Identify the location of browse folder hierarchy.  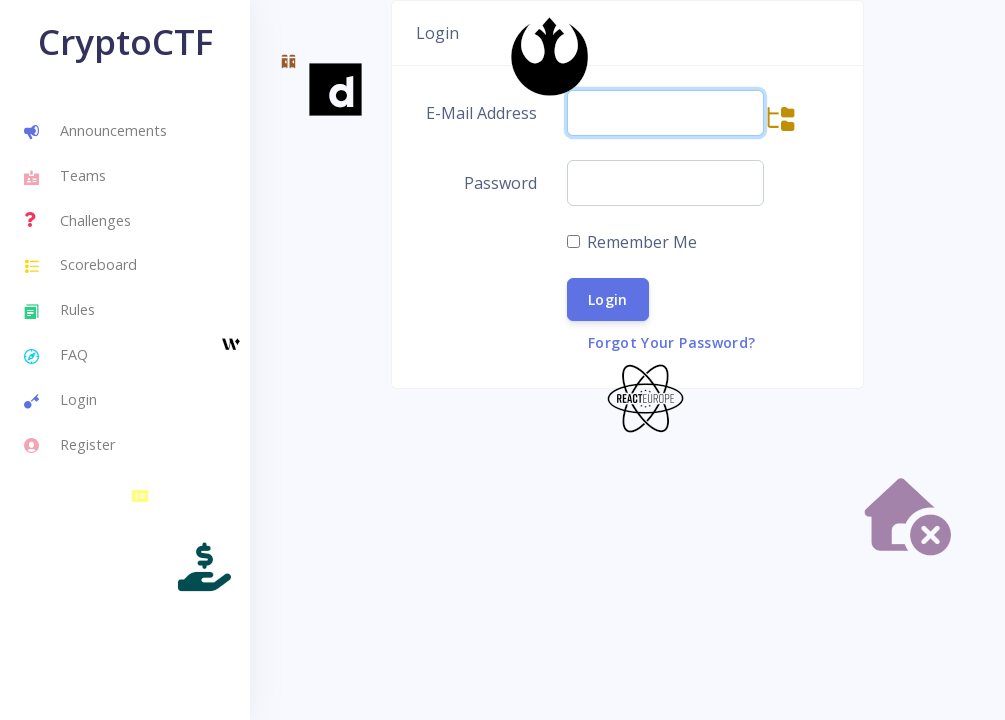
(781, 119).